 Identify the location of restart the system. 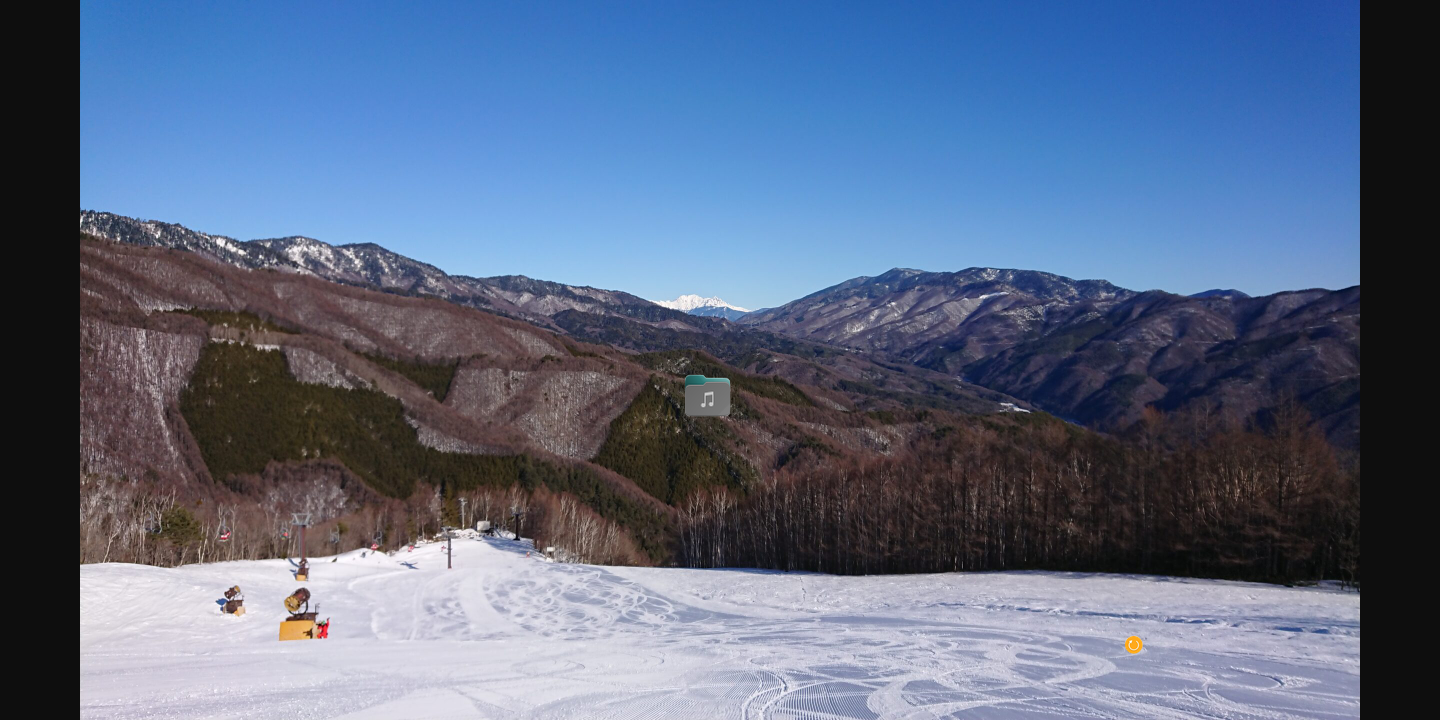
(1134, 645).